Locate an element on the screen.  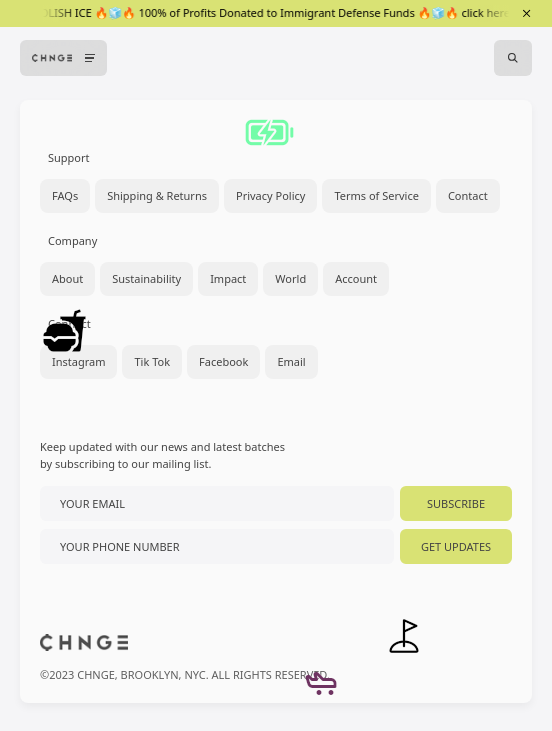
indicates device is currently charging is located at coordinates (269, 132).